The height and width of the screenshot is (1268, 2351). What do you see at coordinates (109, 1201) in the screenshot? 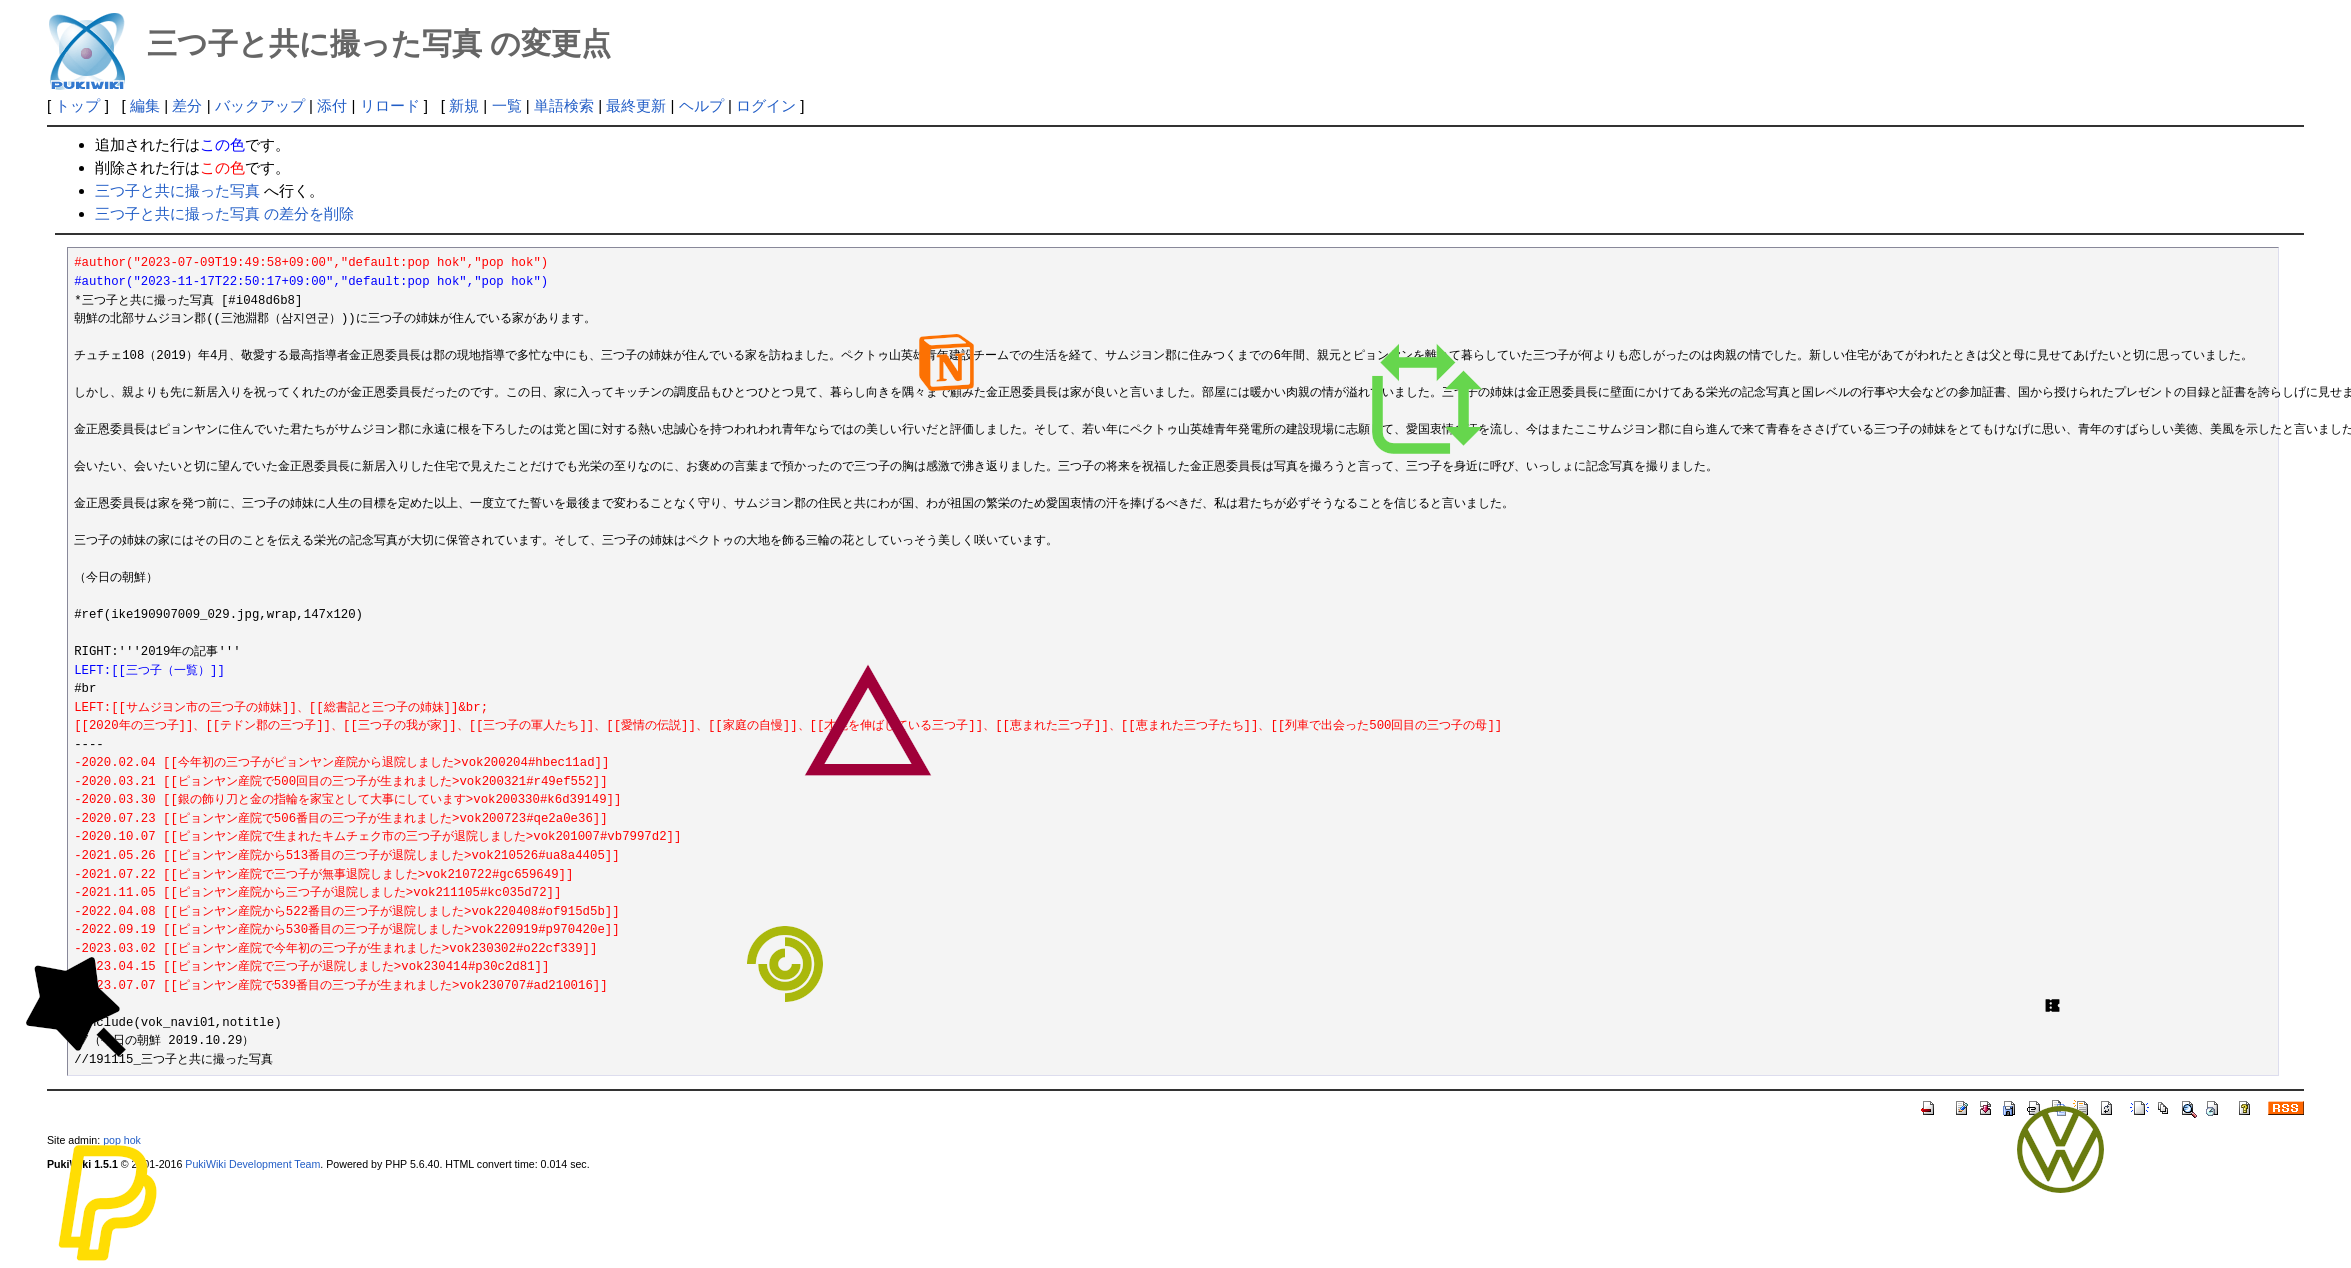
I see `pay with PayPal` at bounding box center [109, 1201].